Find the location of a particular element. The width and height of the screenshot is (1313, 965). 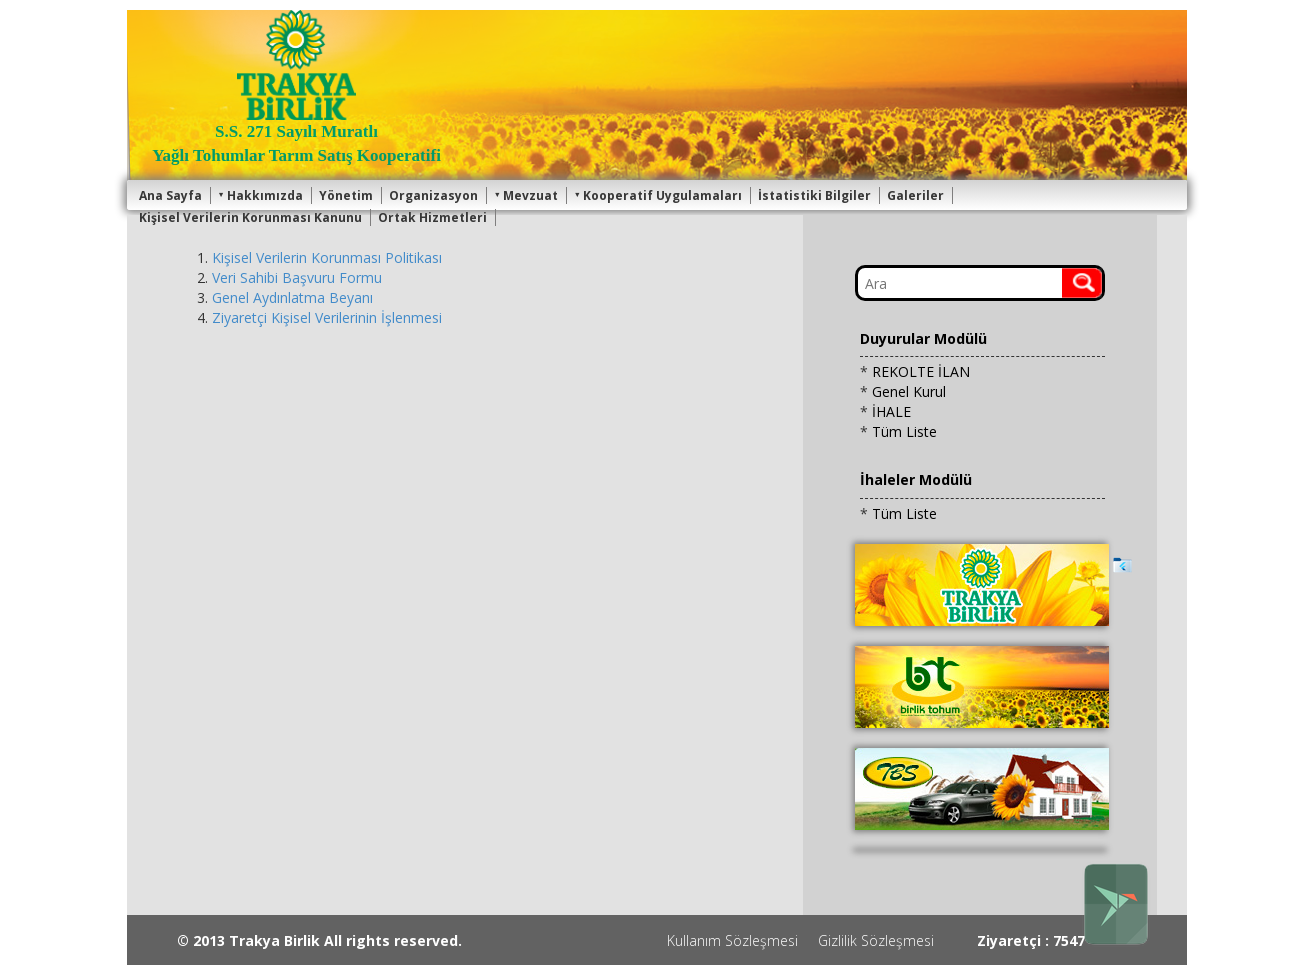

a snap package file for linux software installation is located at coordinates (1116, 904).